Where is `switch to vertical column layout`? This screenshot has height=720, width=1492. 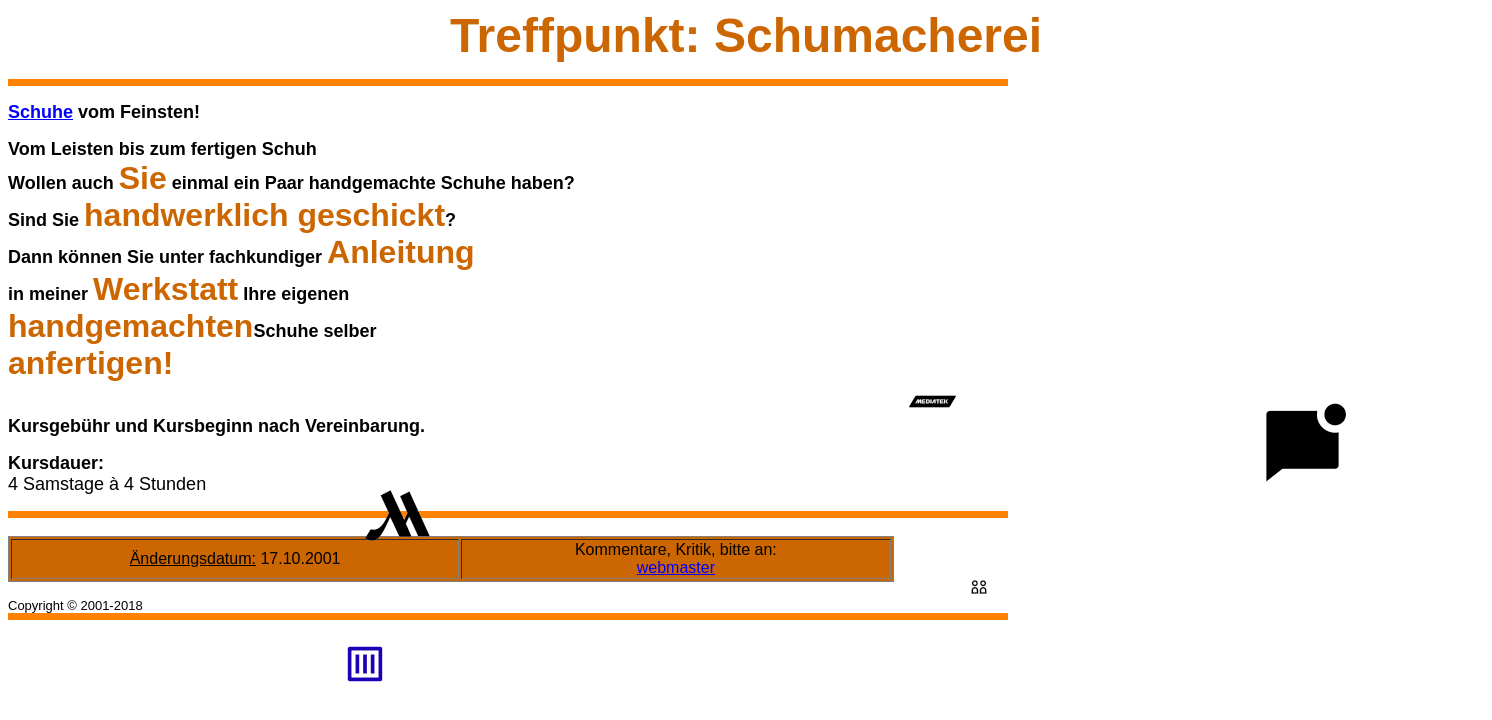 switch to vertical column layout is located at coordinates (365, 664).